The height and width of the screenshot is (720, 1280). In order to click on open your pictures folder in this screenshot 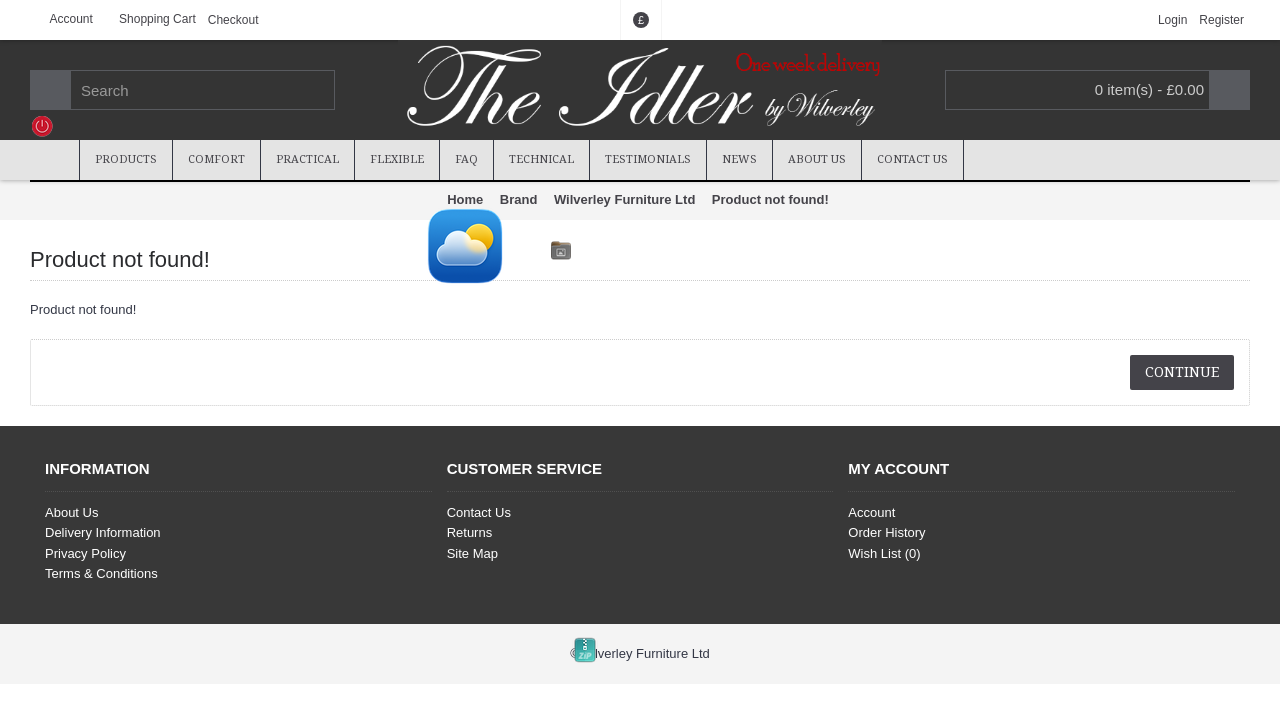, I will do `click(561, 250)`.